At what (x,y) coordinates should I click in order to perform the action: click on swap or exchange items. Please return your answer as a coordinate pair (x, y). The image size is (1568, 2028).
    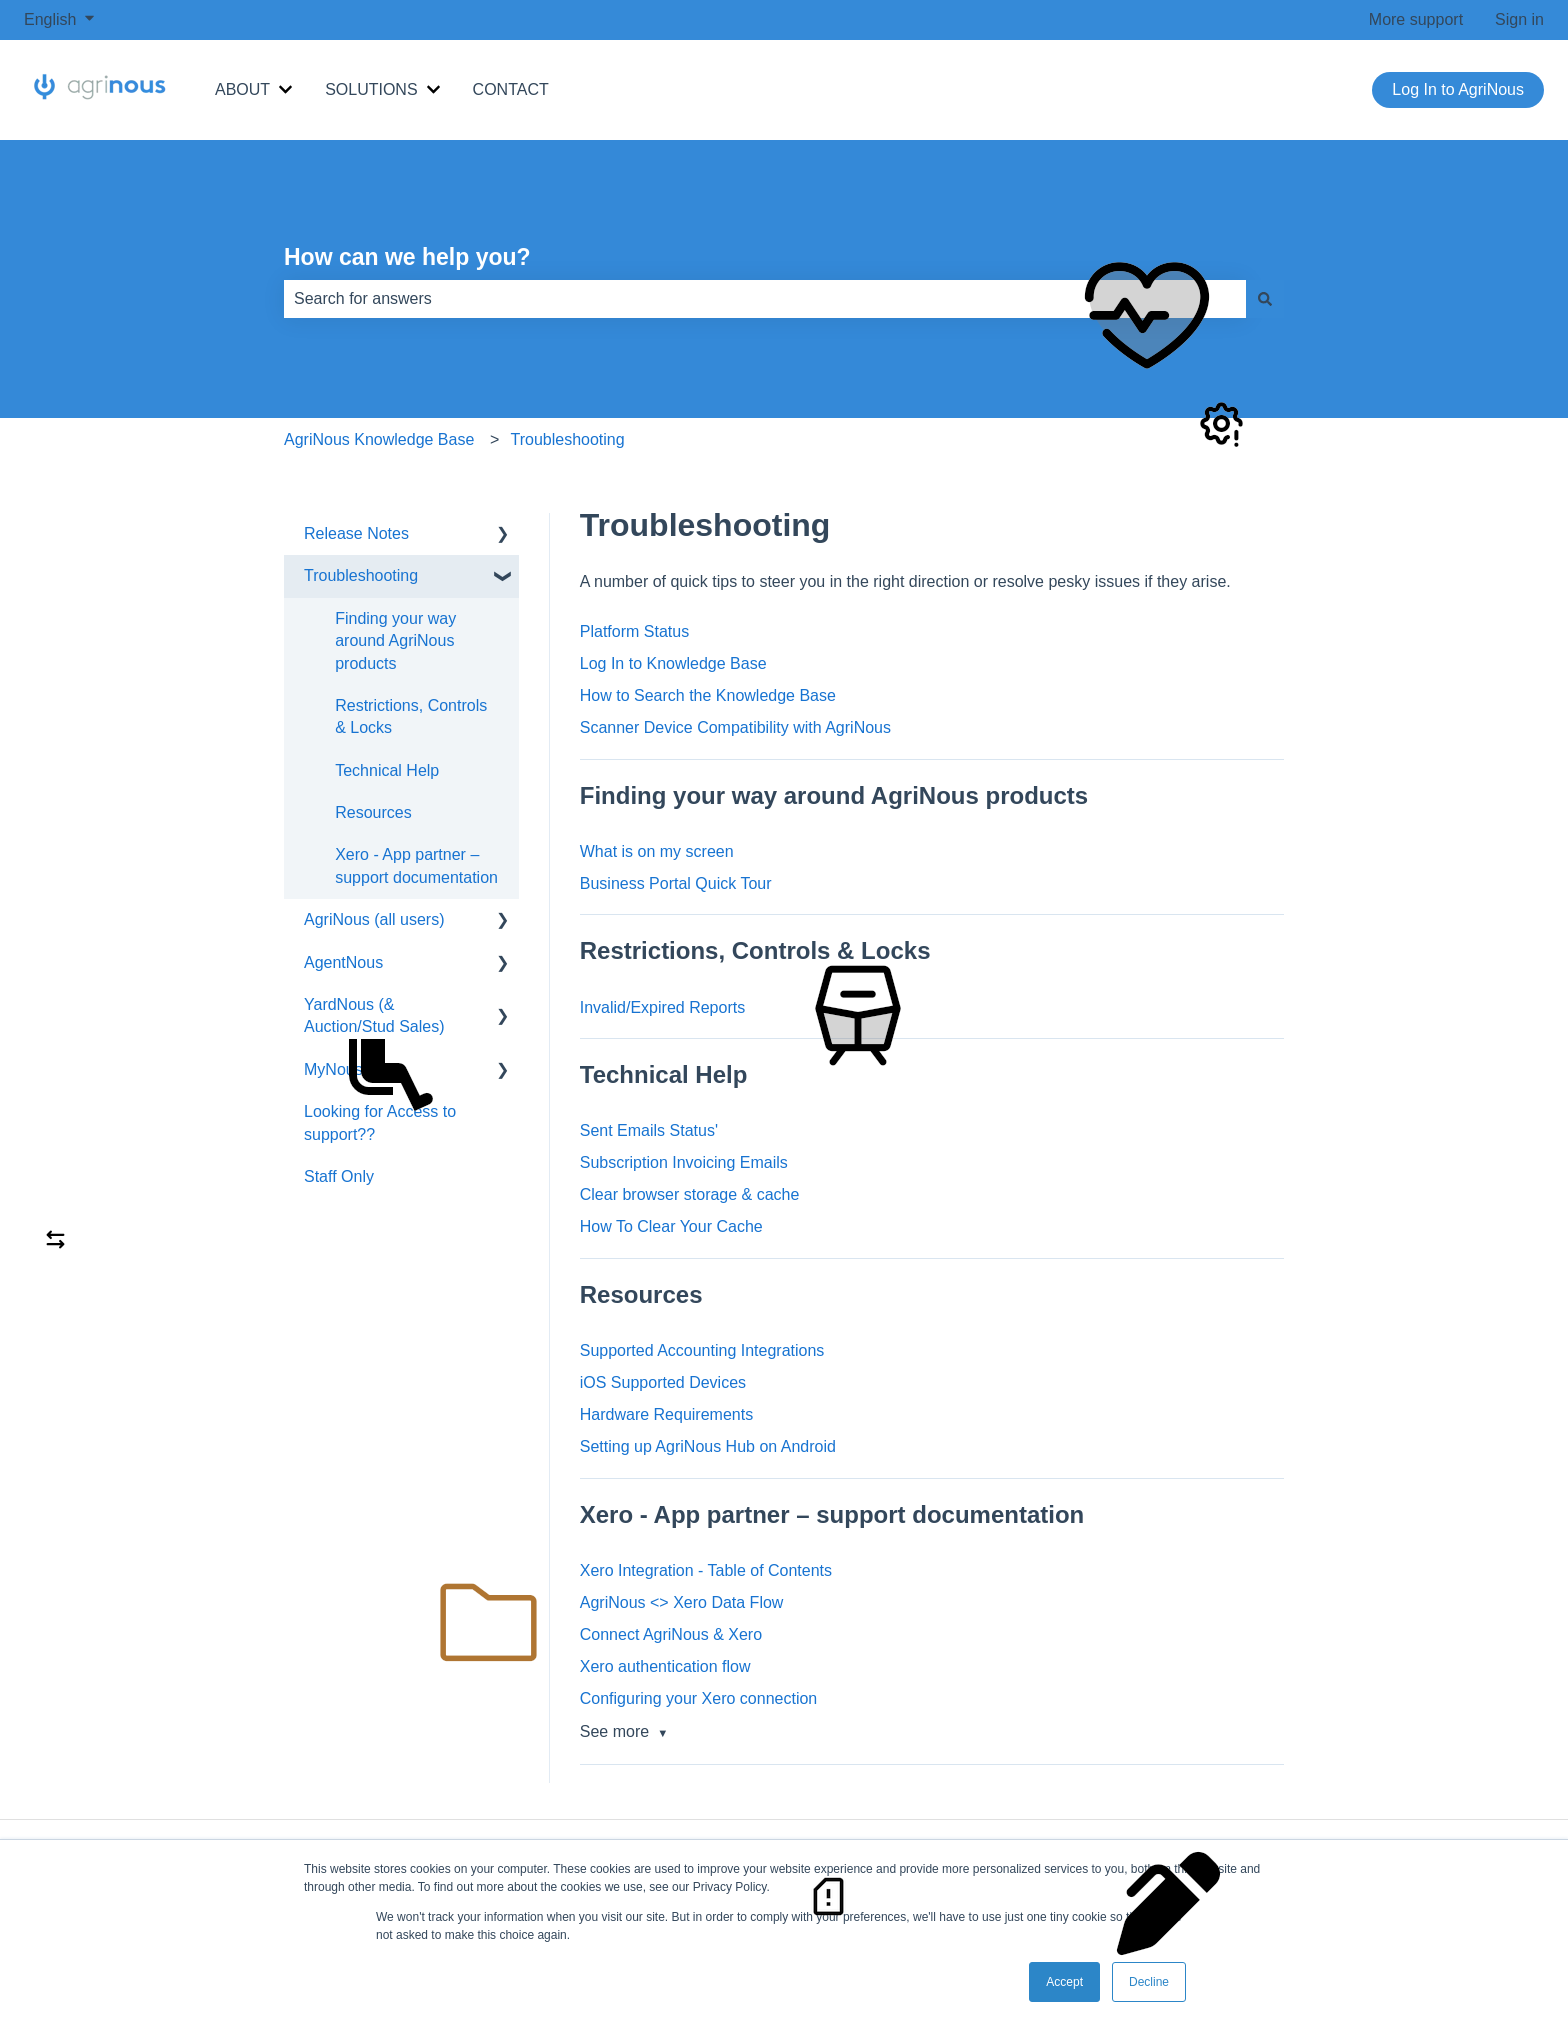
    Looking at the image, I should click on (55, 1239).